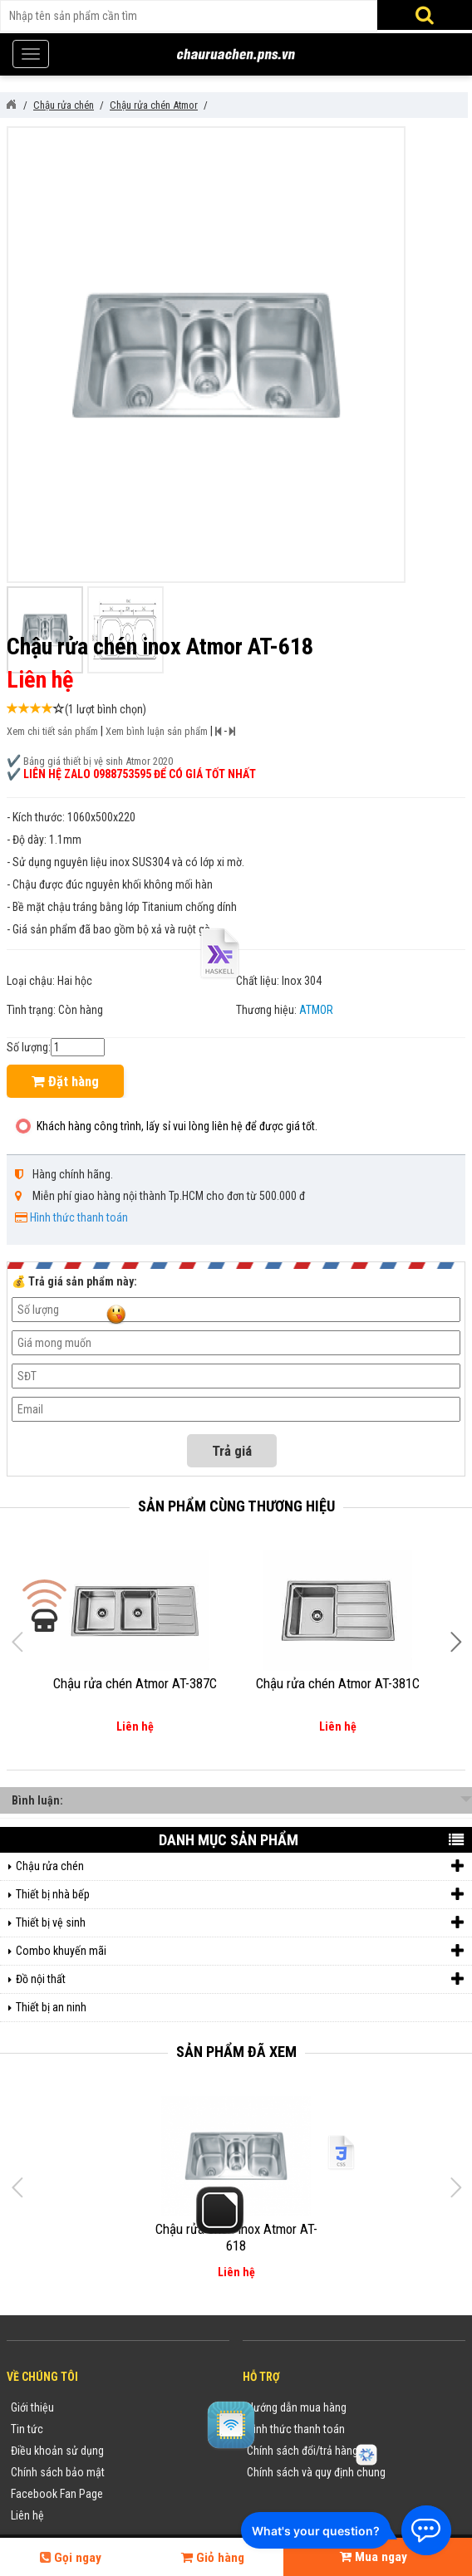 The width and height of the screenshot is (472, 2576). I want to click on open the nix package manager, so click(366, 2455).